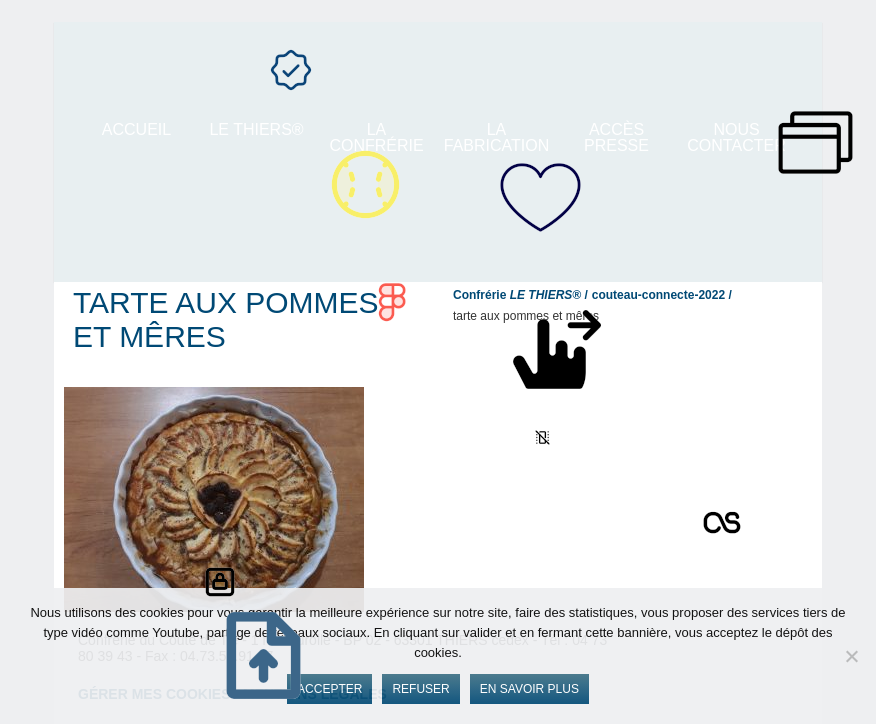 This screenshot has height=724, width=876. What do you see at coordinates (365, 184) in the screenshot?
I see `view baseball scores or stats` at bounding box center [365, 184].